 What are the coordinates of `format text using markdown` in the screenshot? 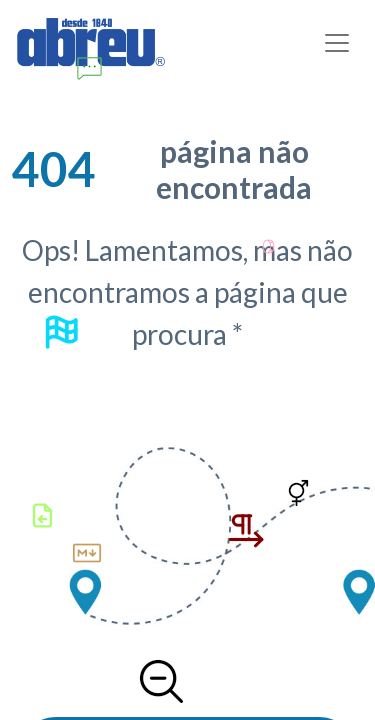 It's located at (87, 553).